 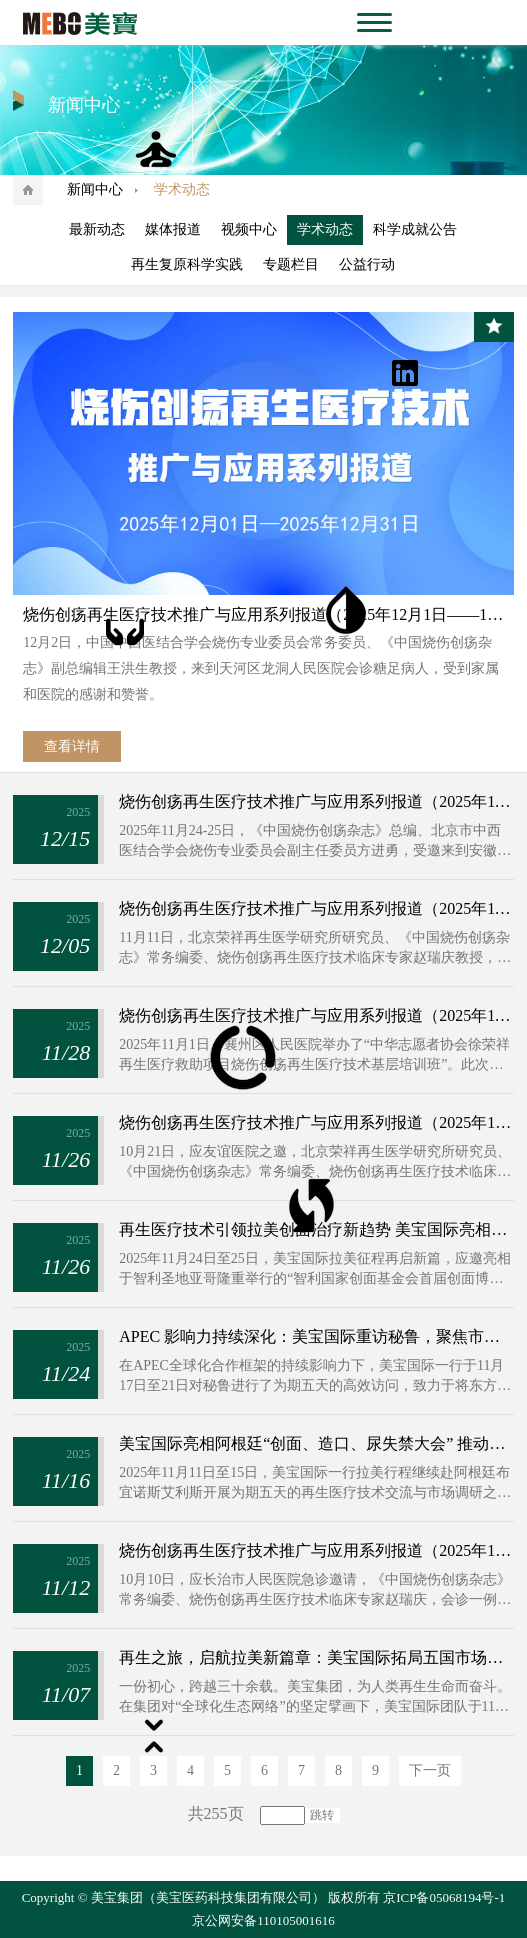 I want to click on collapse expanded content, so click(x=154, y=1736).